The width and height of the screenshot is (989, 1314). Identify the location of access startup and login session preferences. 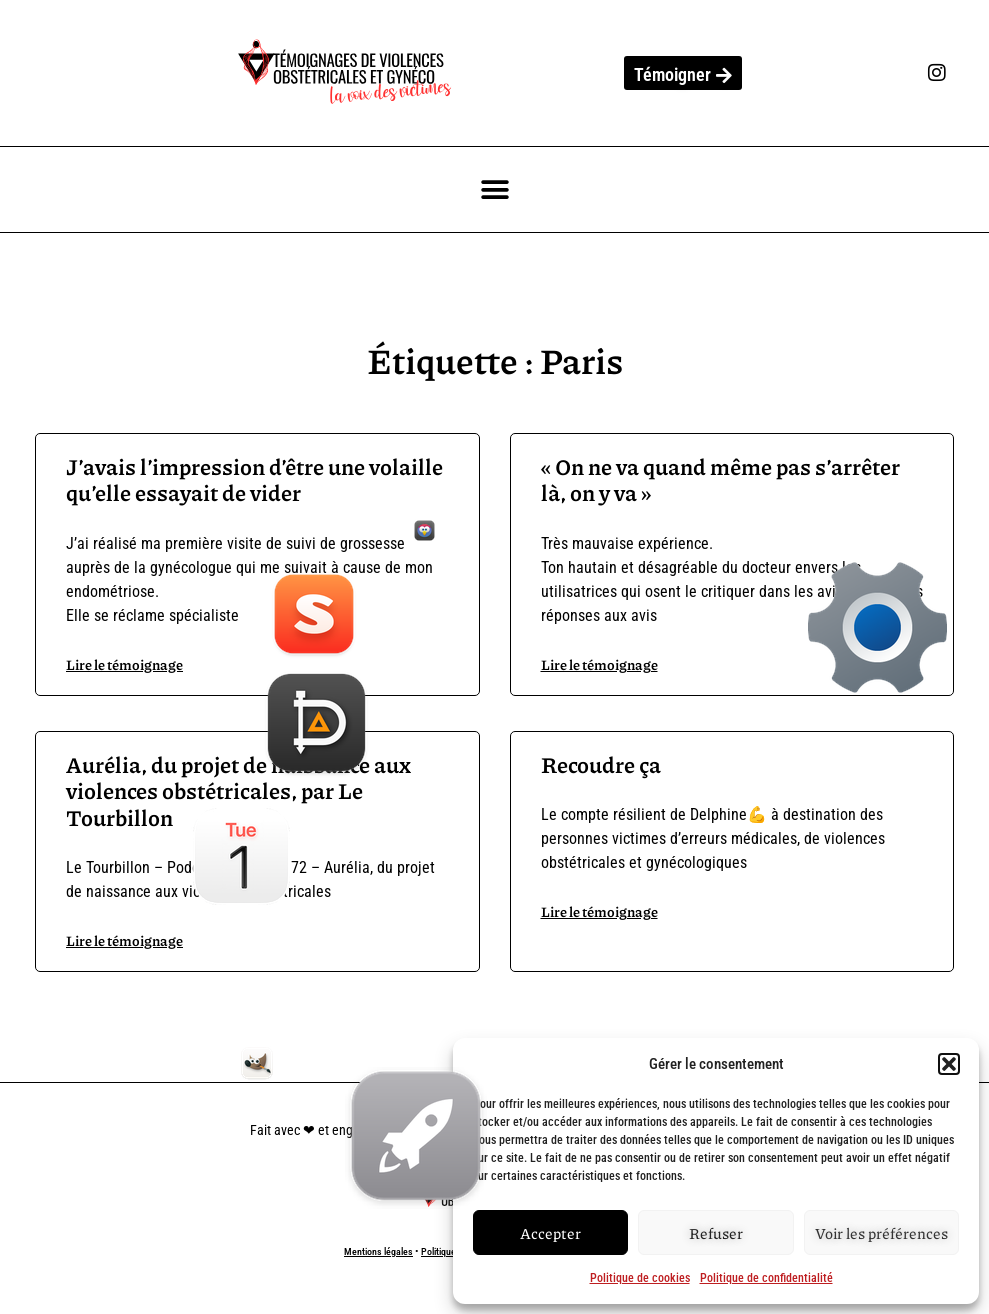
(416, 1138).